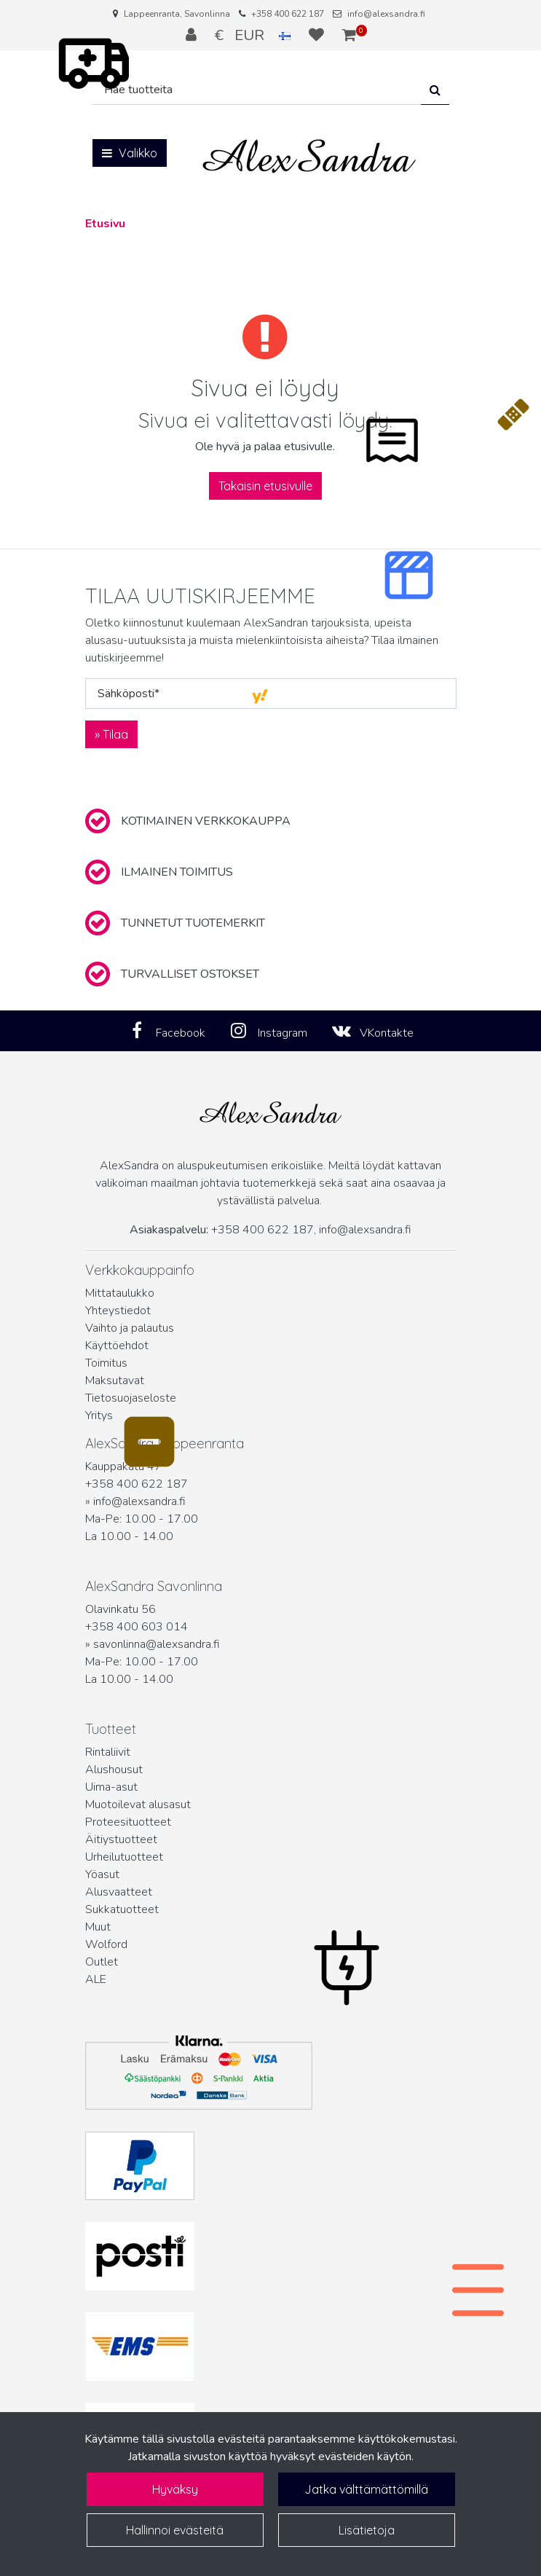 The image size is (541, 2576). Describe the element at coordinates (92, 60) in the screenshot. I see `access emergency medical services` at that location.